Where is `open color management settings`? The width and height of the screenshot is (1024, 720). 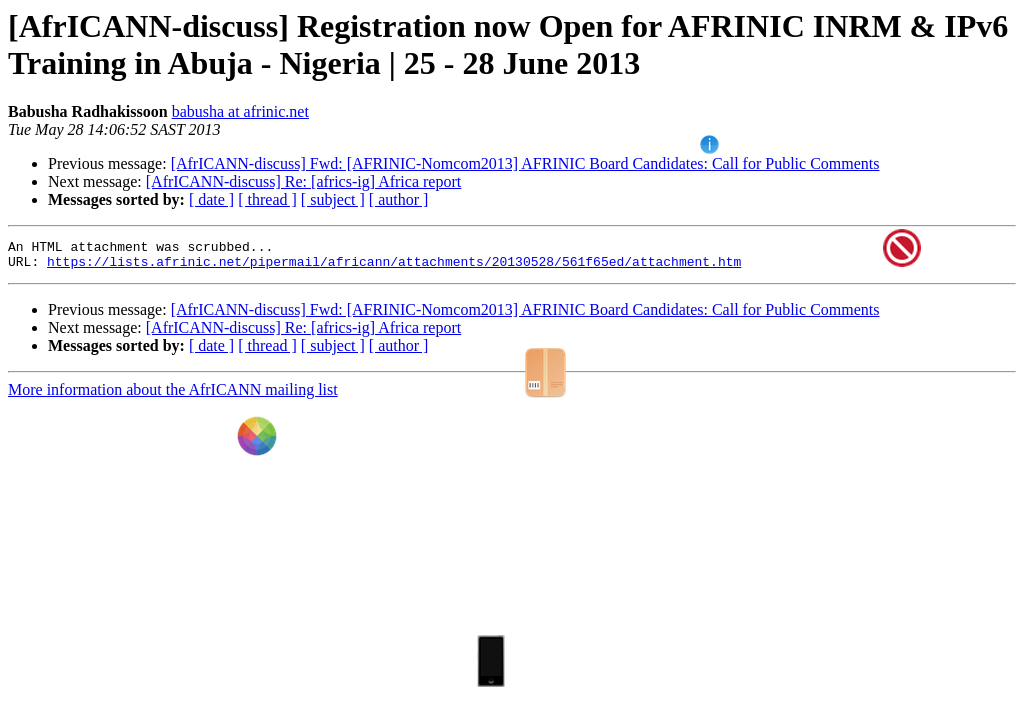
open color management settings is located at coordinates (257, 436).